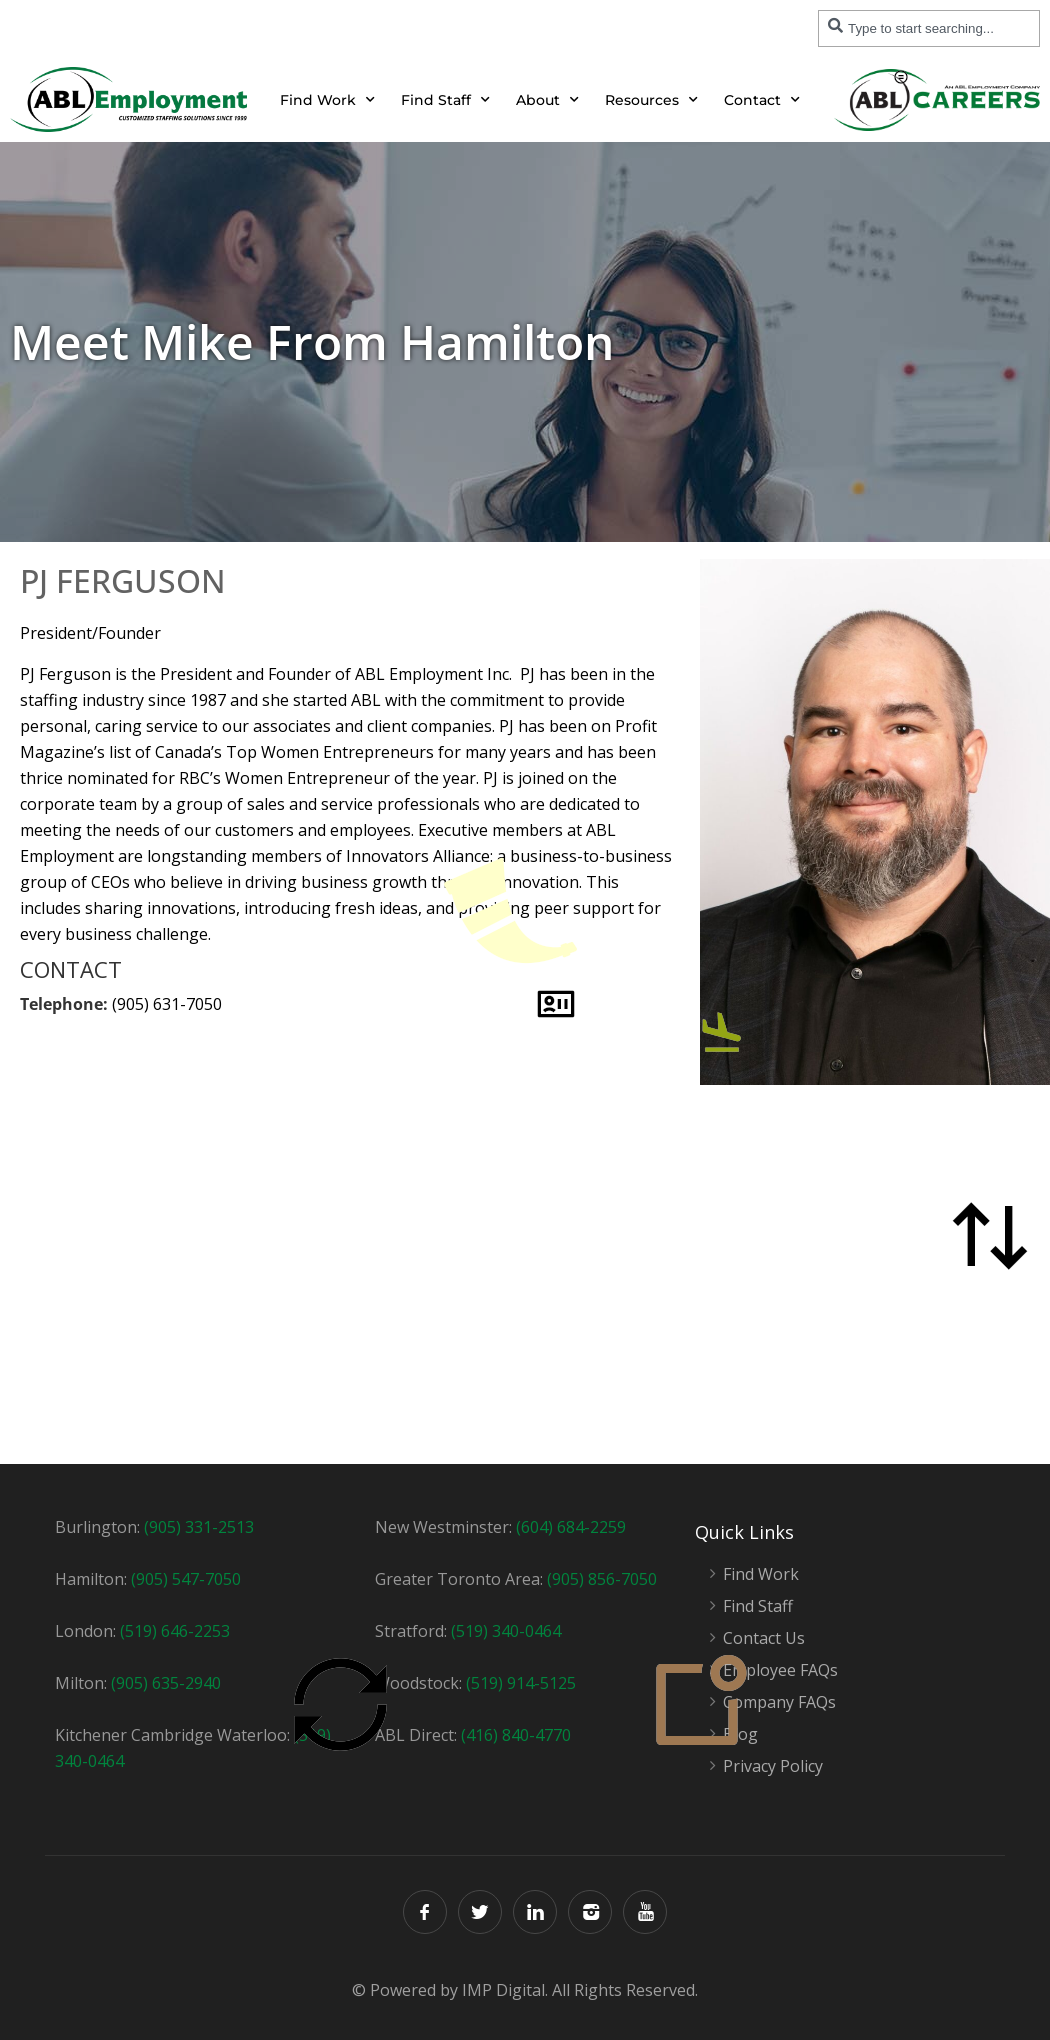 The width and height of the screenshot is (1050, 2040). Describe the element at coordinates (556, 1004) in the screenshot. I see `pending pass or credential awaiting approval` at that location.